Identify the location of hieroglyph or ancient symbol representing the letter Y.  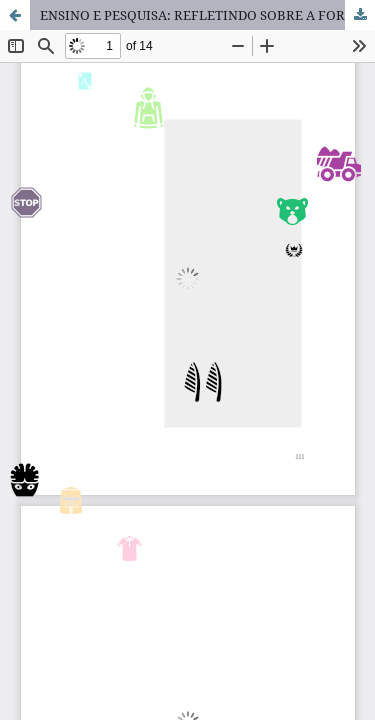
(203, 382).